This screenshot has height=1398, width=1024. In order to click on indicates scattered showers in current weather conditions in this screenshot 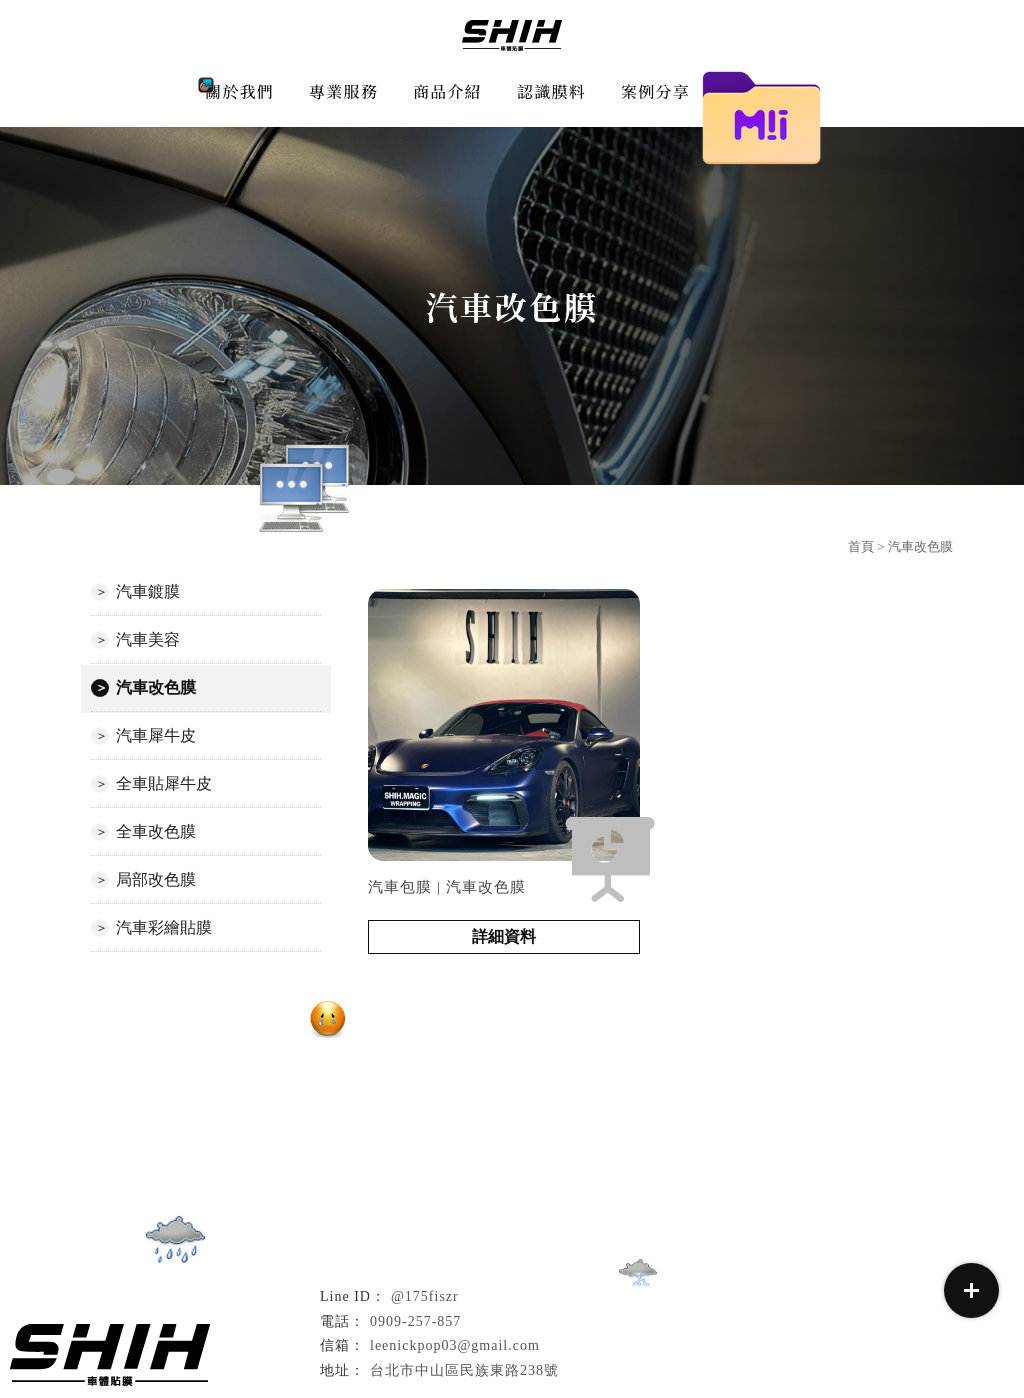, I will do `click(175, 1234)`.